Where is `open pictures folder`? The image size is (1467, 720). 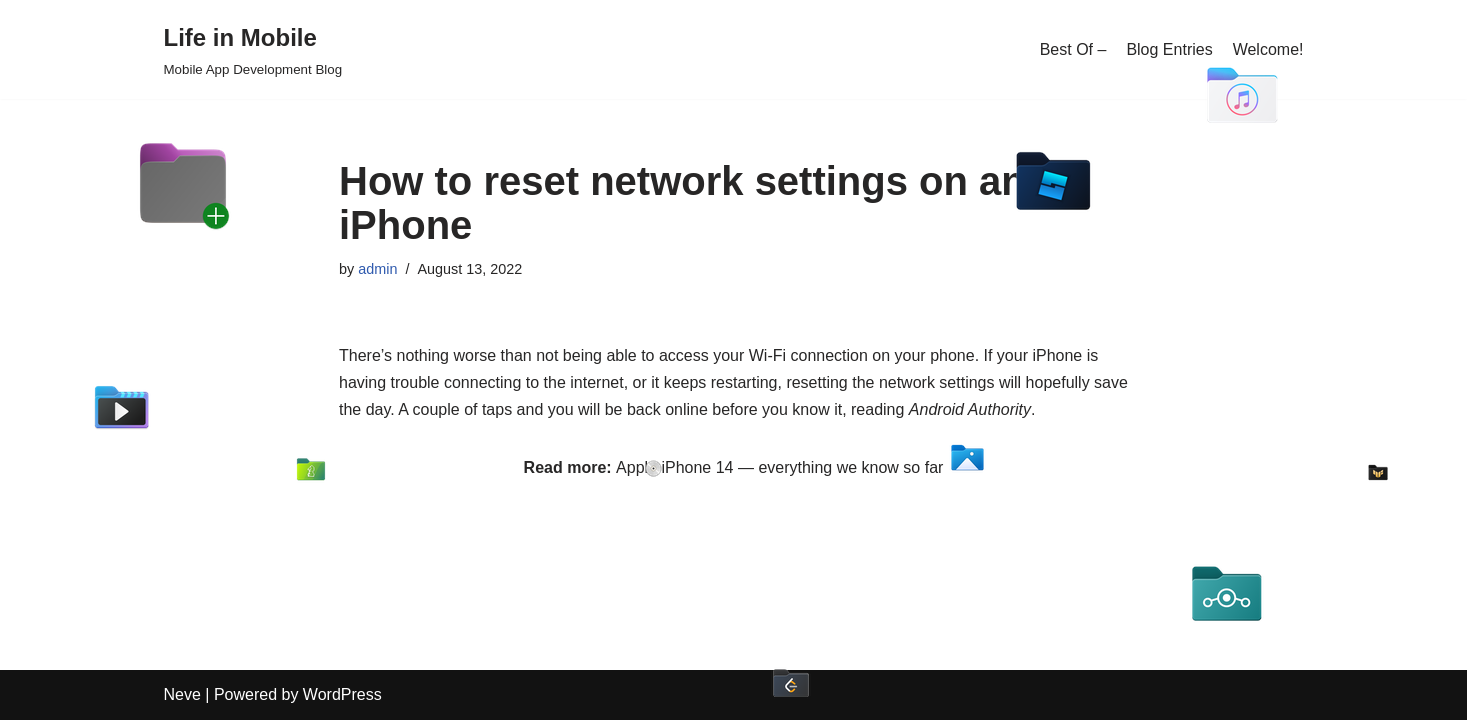
open pictures folder is located at coordinates (967, 458).